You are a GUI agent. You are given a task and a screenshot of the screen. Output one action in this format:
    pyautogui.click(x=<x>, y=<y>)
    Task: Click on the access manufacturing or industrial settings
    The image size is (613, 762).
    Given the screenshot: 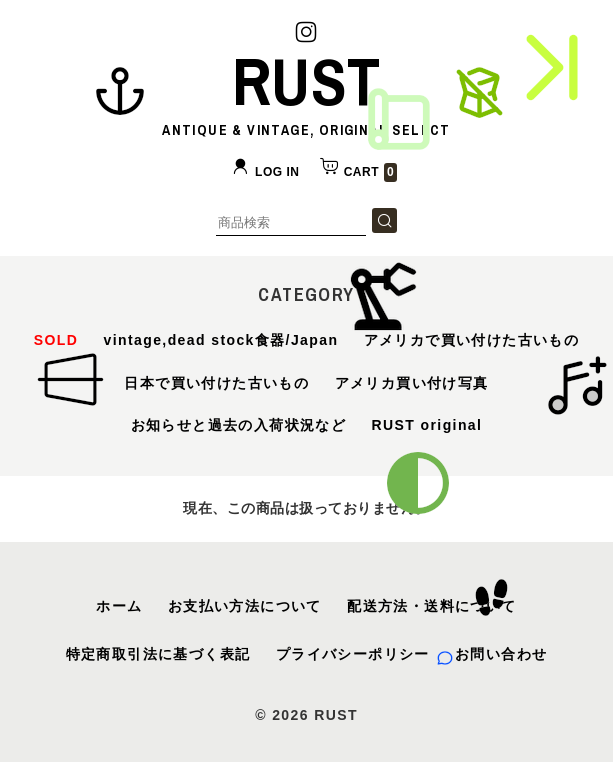 What is the action you would take?
    pyautogui.click(x=383, y=297)
    